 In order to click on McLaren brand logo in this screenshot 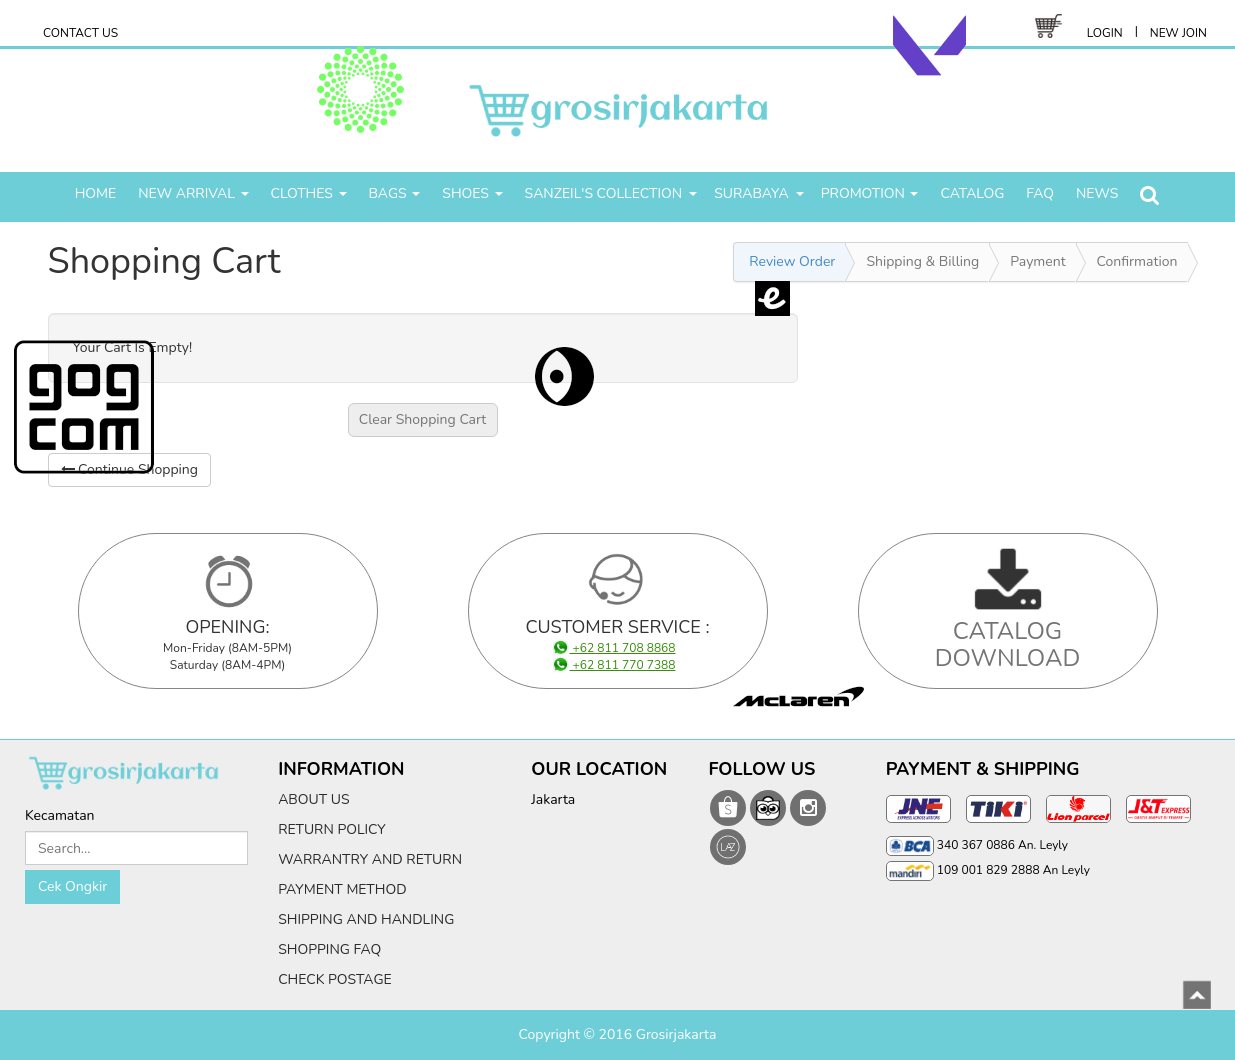, I will do `click(798, 696)`.